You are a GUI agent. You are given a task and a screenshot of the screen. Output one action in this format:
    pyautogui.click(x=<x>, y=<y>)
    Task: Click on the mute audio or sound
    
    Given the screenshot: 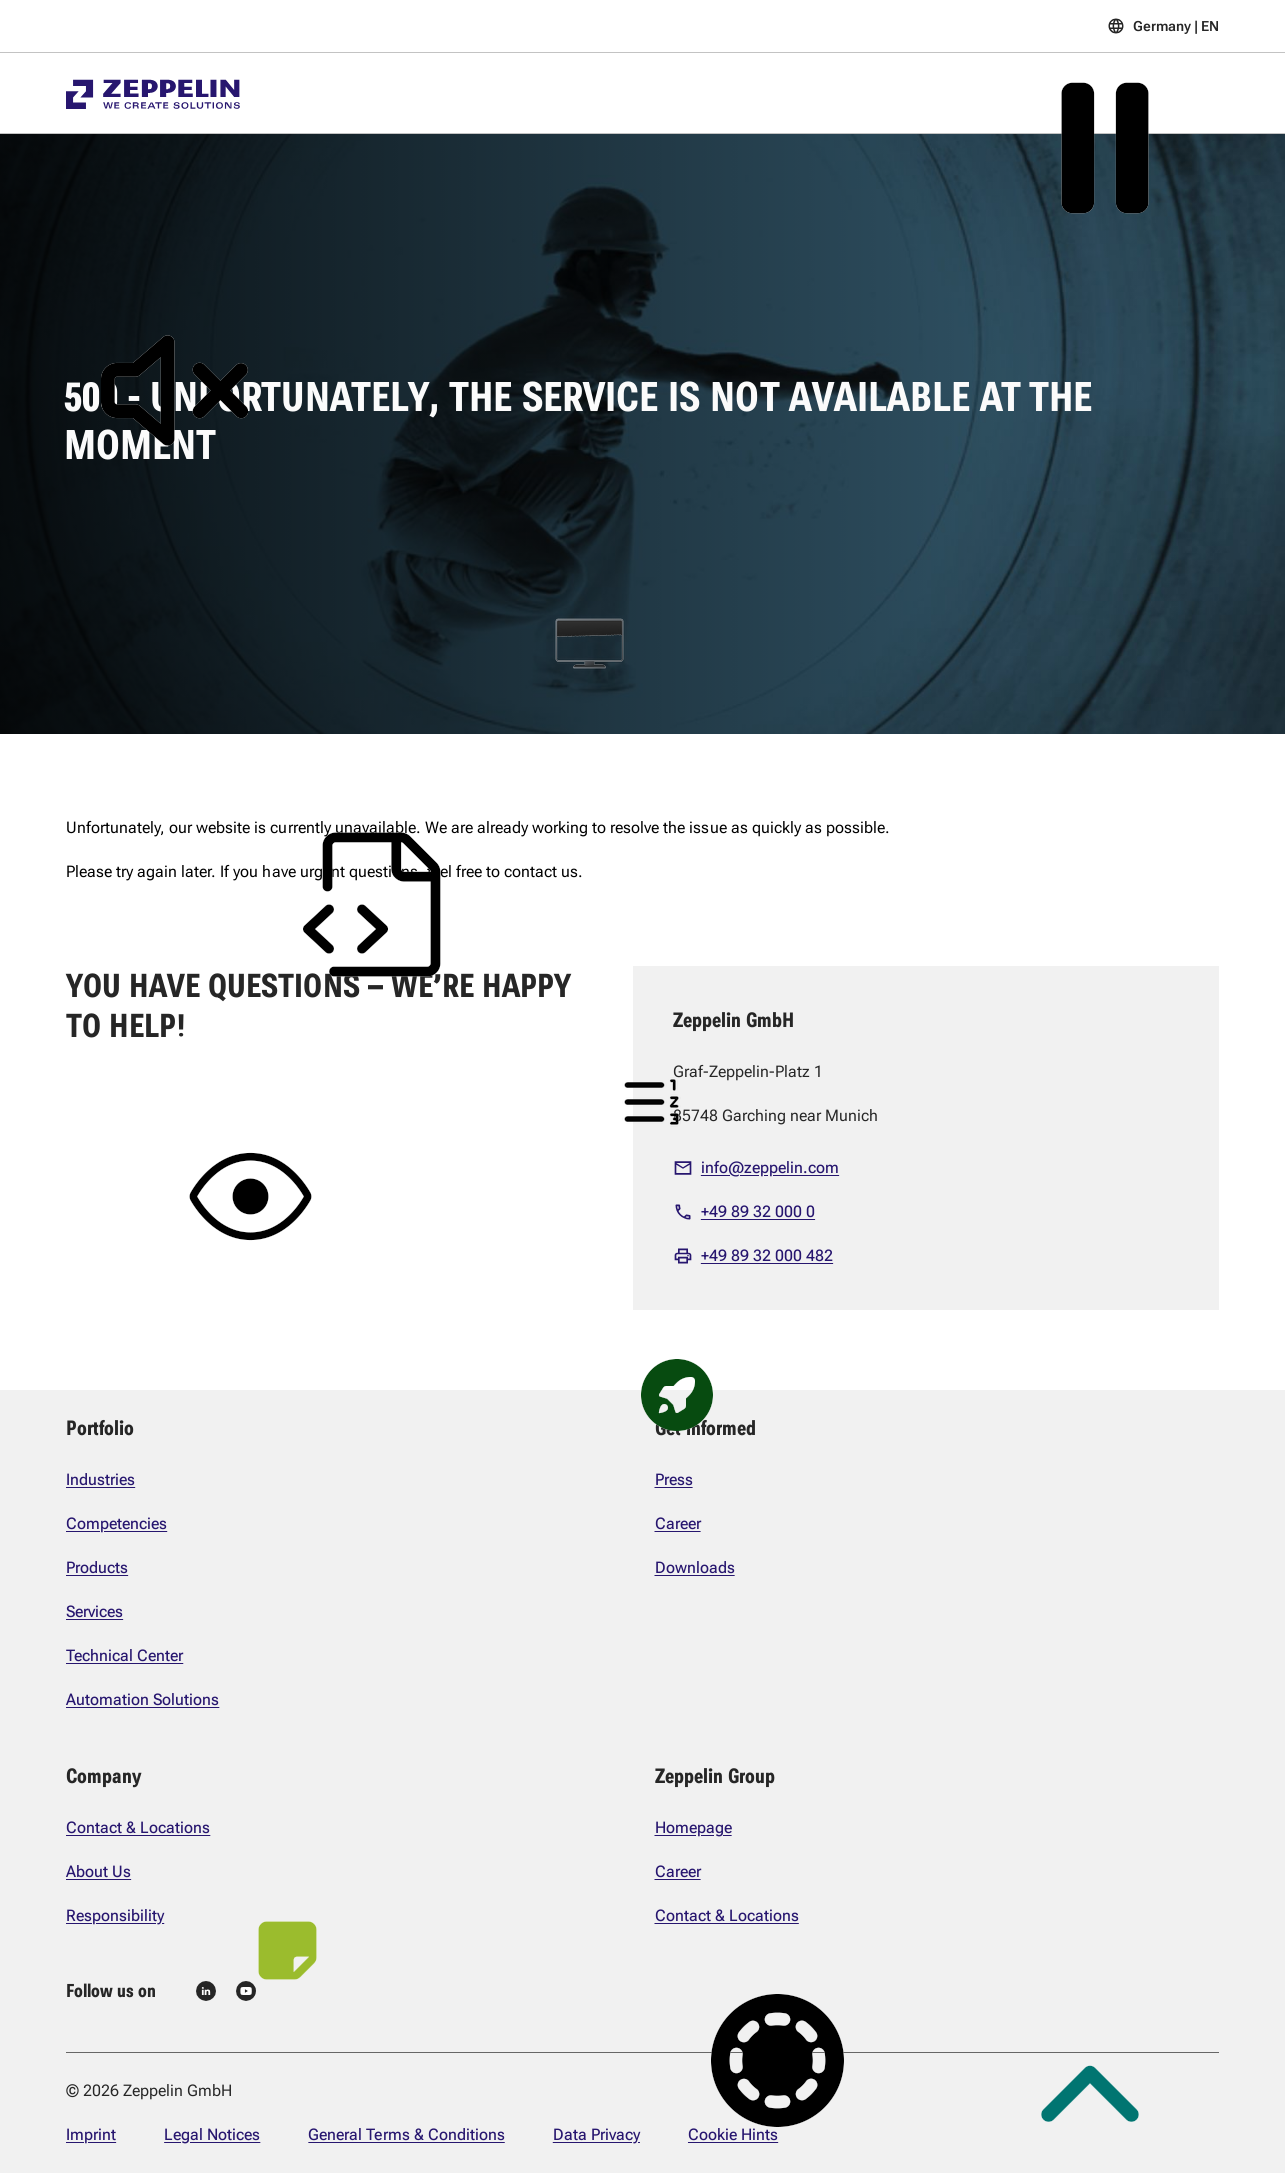 What is the action you would take?
    pyautogui.click(x=174, y=390)
    